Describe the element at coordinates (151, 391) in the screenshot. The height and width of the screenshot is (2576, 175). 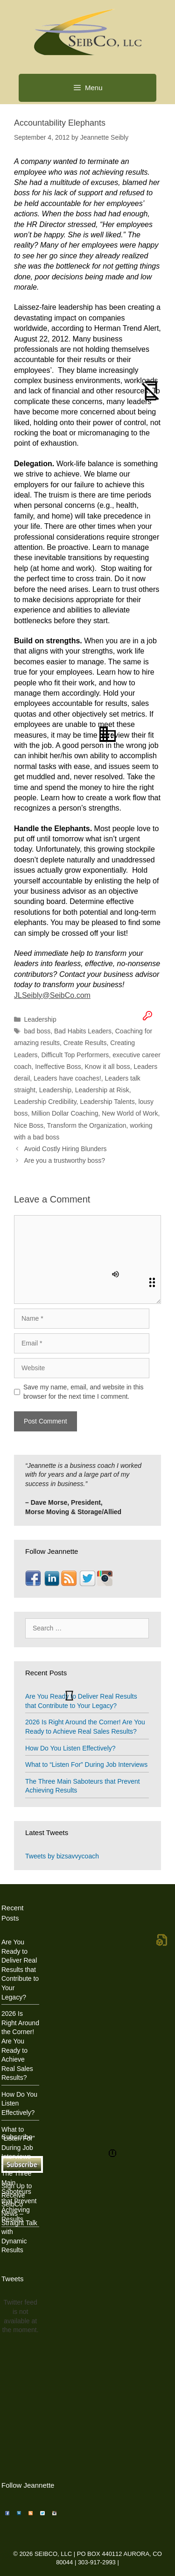
I see `no cell phone signal or service` at that location.